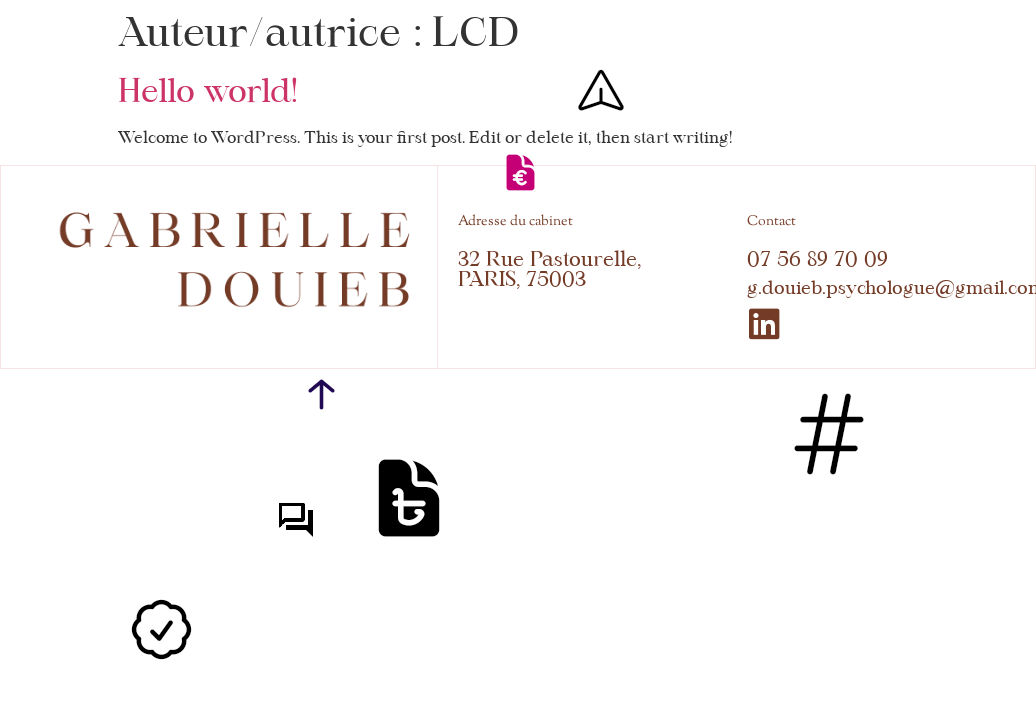  Describe the element at coordinates (601, 91) in the screenshot. I see `send a message or email` at that location.